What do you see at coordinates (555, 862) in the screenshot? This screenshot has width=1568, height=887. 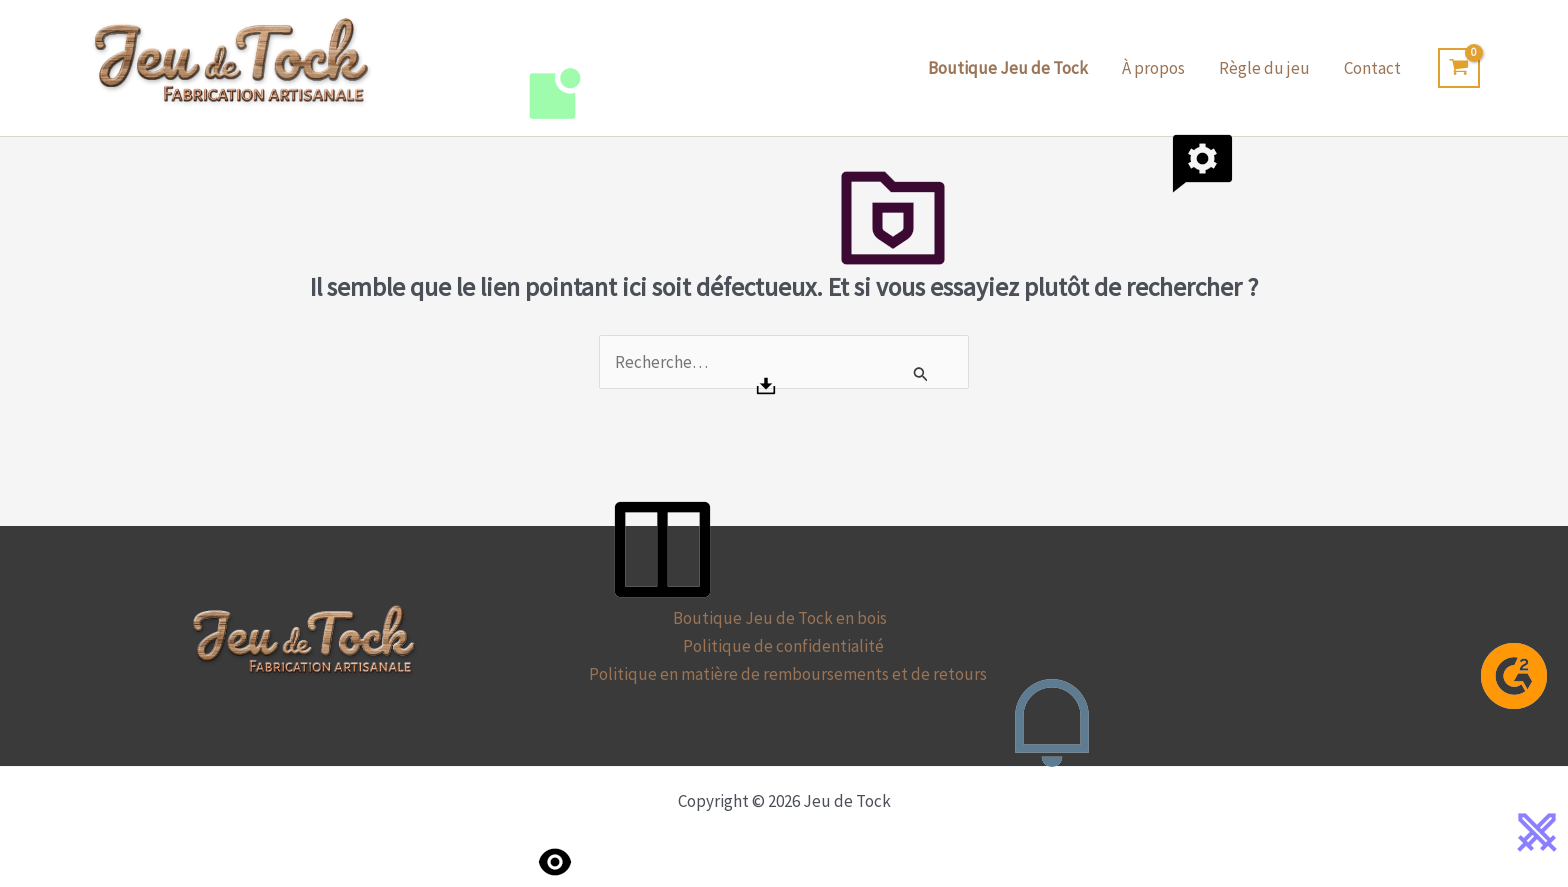 I see `view or preview content` at bounding box center [555, 862].